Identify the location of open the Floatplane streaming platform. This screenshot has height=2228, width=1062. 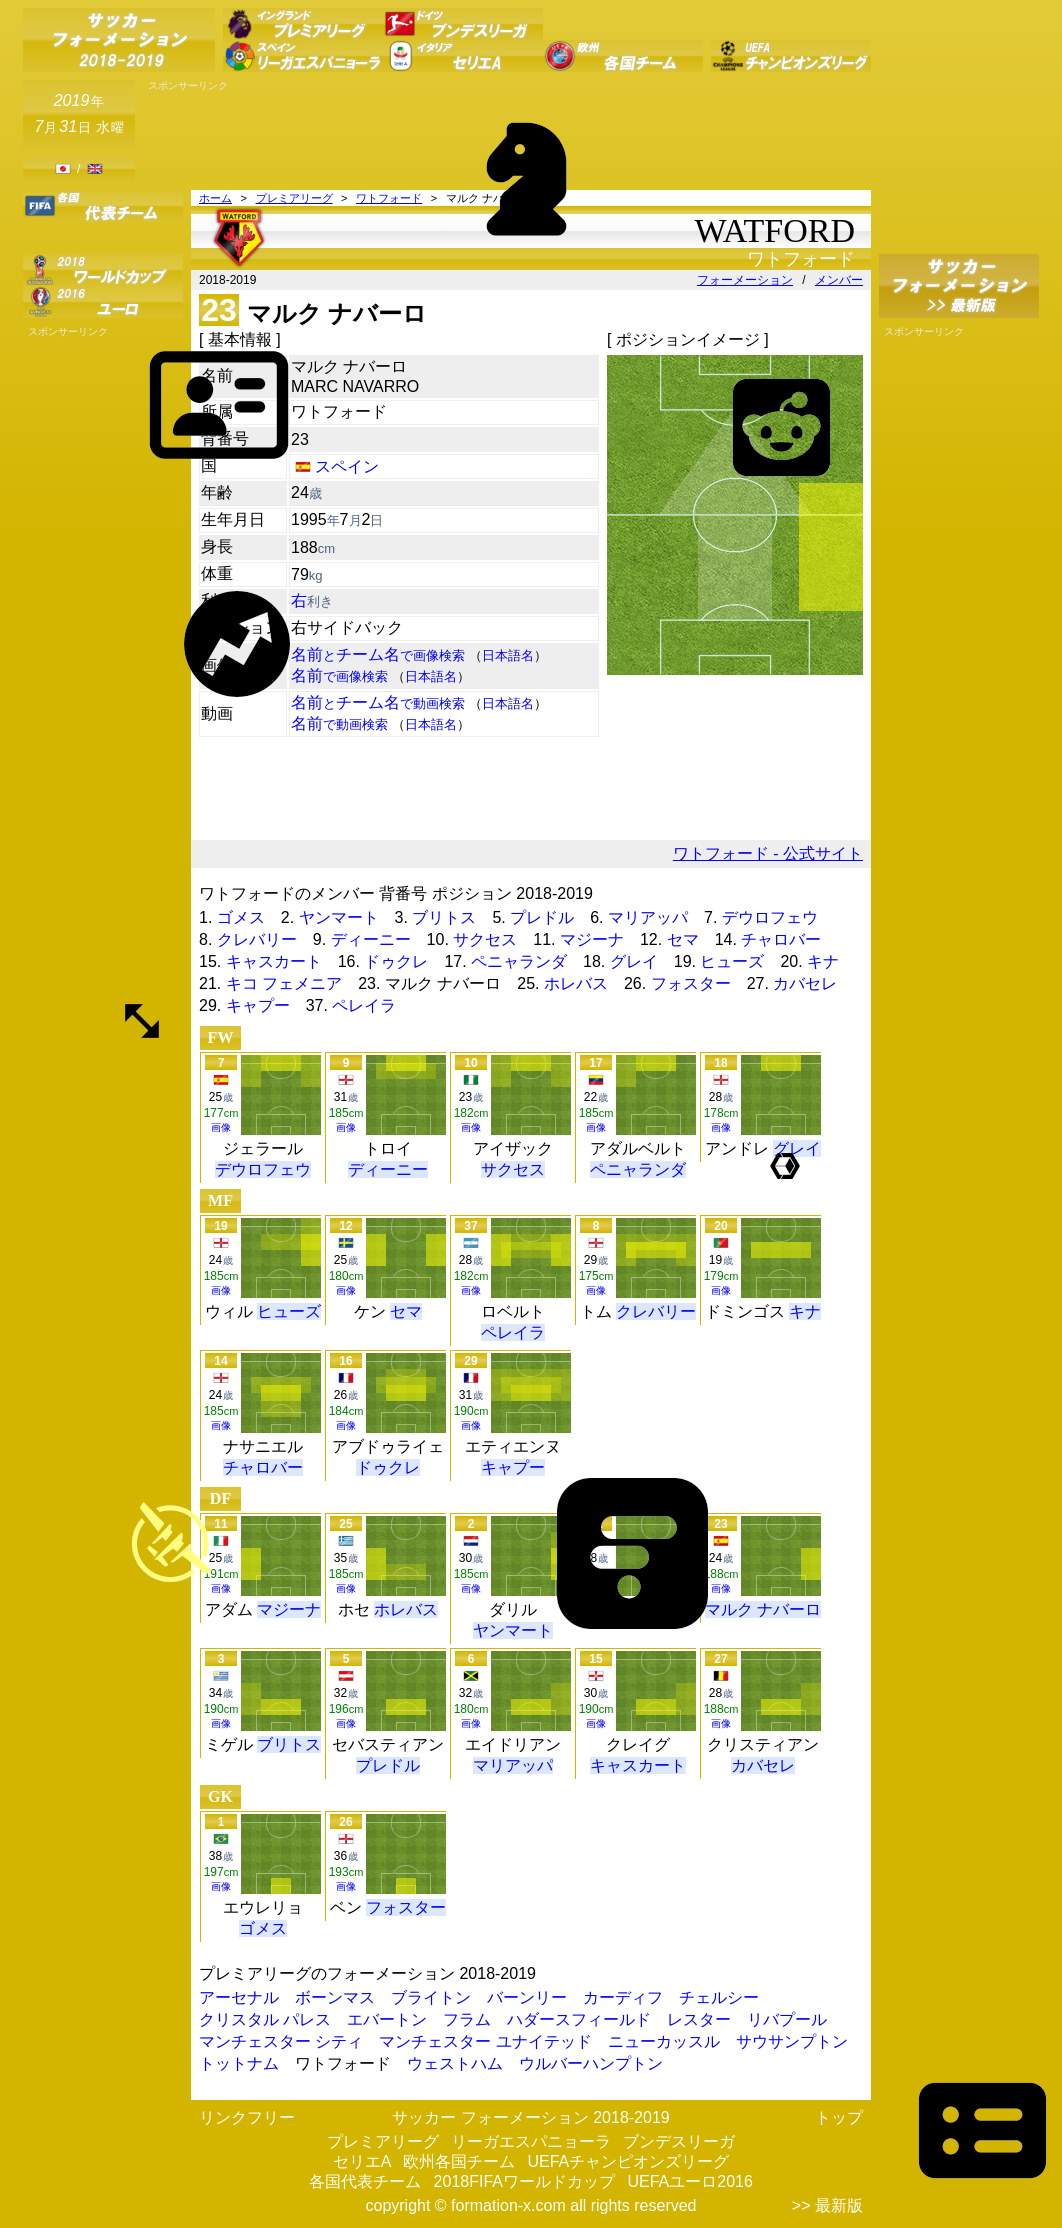
(172, 1542).